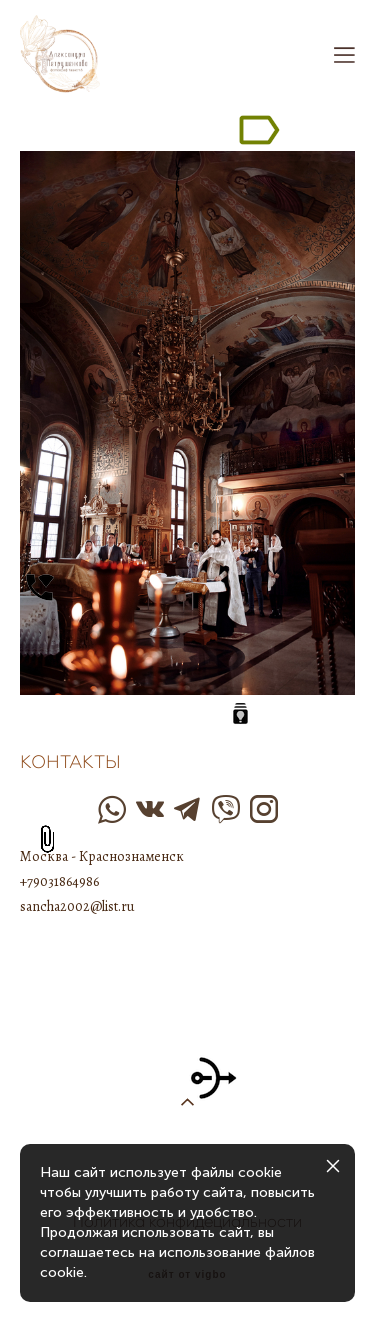  Describe the element at coordinates (214, 1078) in the screenshot. I see `network address translation settings` at that location.